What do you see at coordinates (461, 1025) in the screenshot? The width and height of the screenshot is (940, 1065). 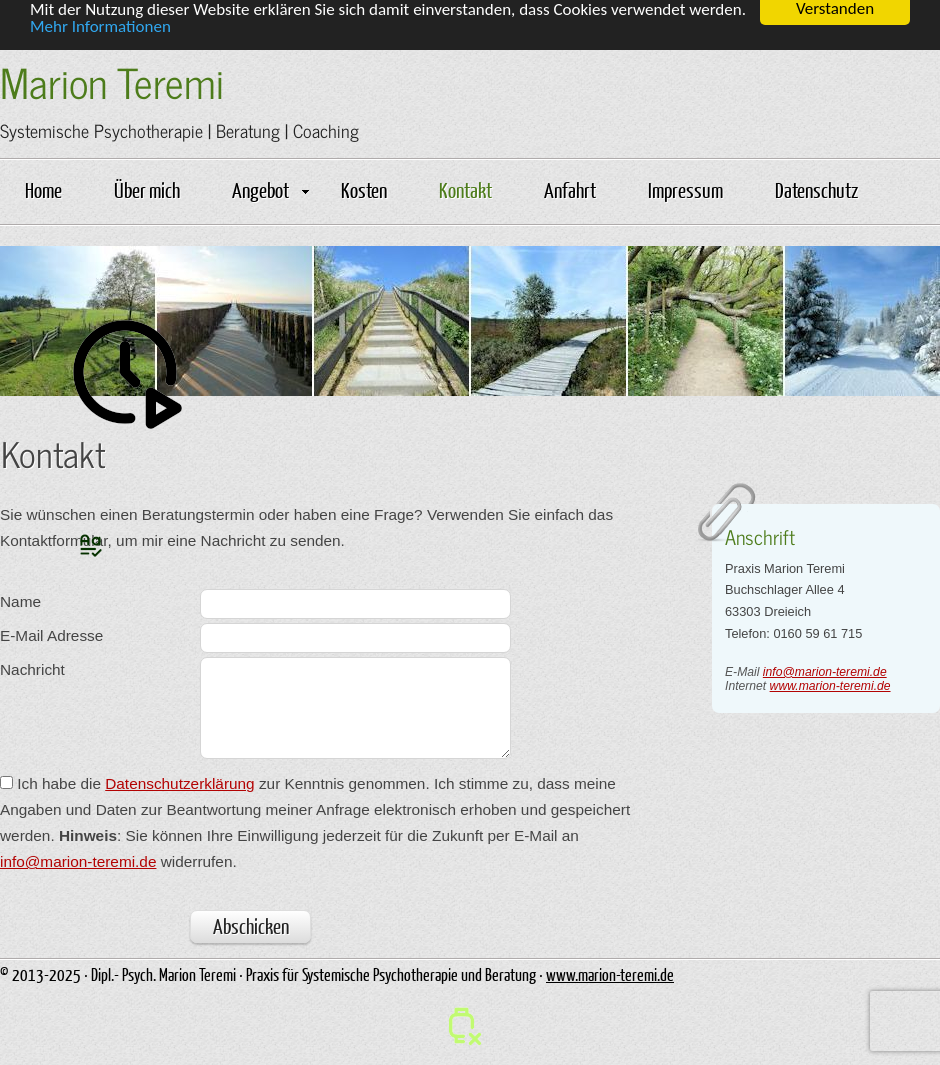 I see `disconnect or unpair smartwatch` at bounding box center [461, 1025].